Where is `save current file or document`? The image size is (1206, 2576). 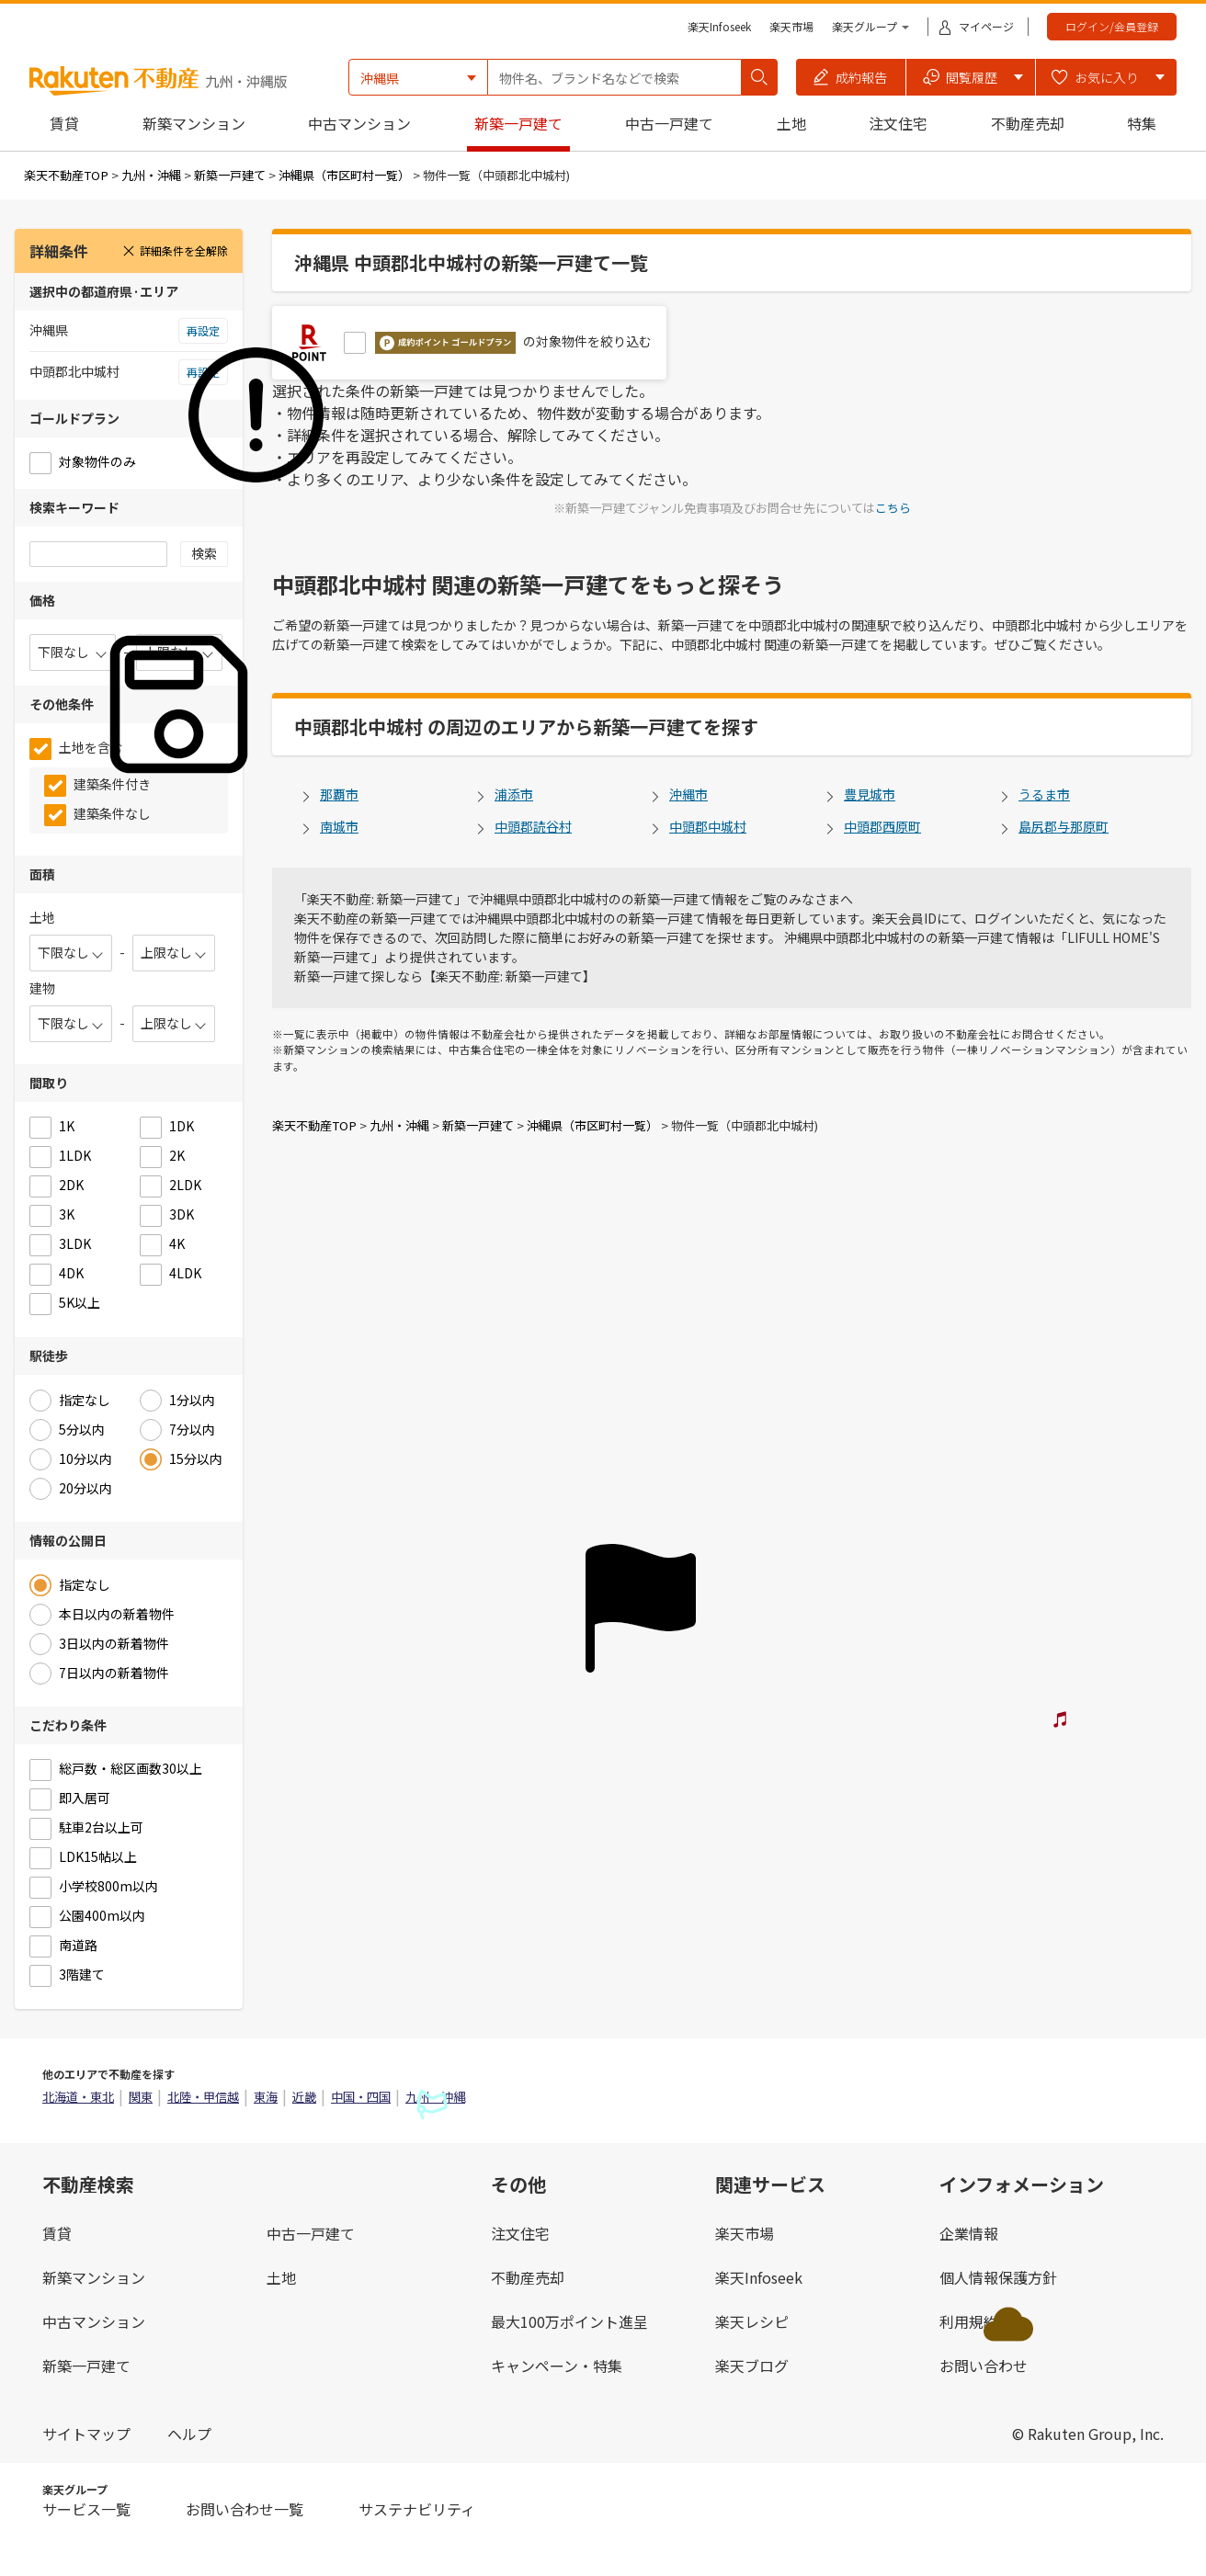
save current file or document is located at coordinates (178, 704).